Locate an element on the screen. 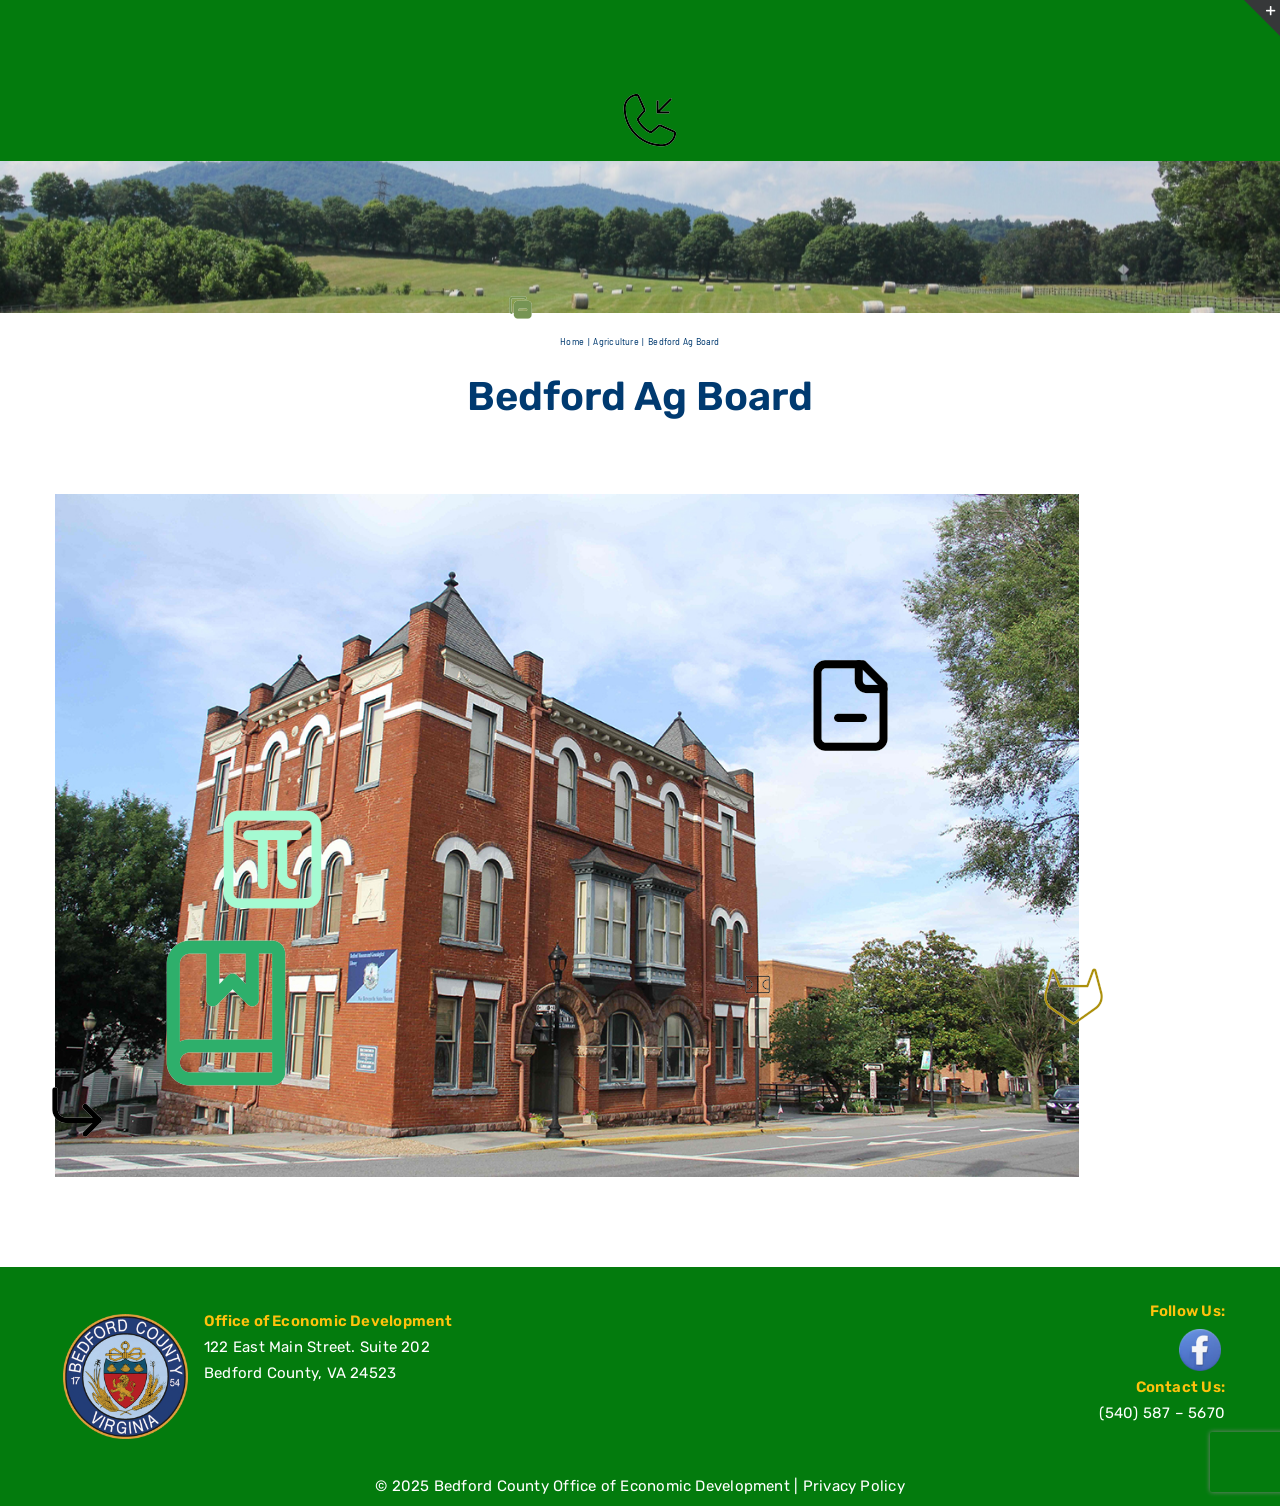  remove a file or document is located at coordinates (850, 705).